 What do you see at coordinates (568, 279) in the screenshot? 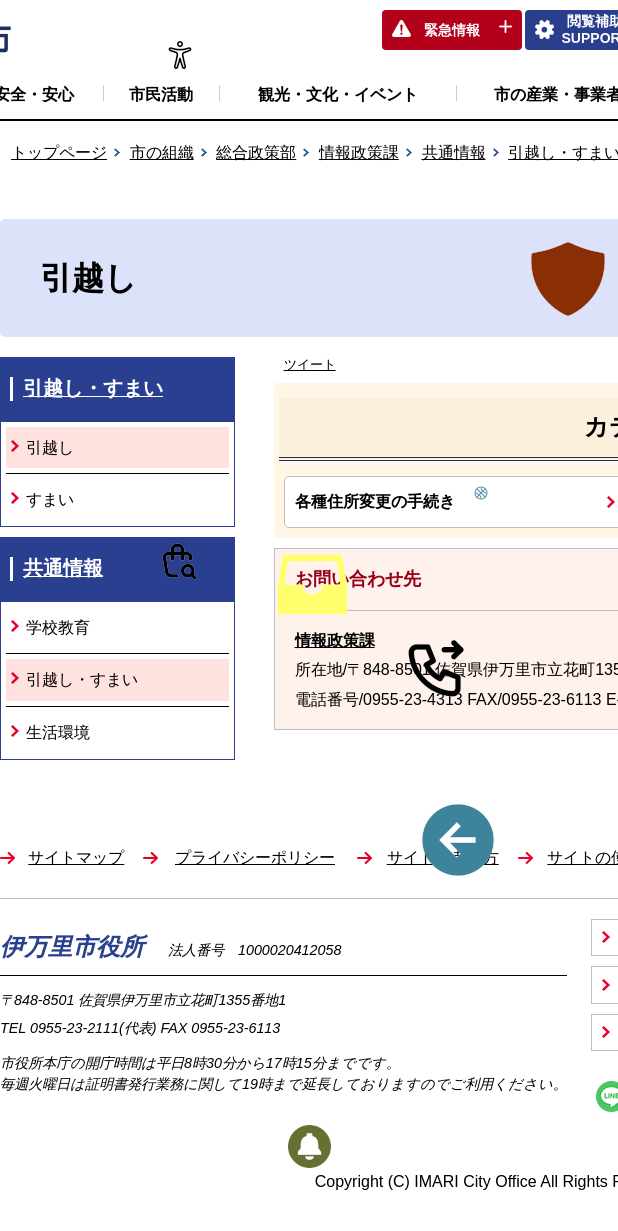
I see `access security settings` at bounding box center [568, 279].